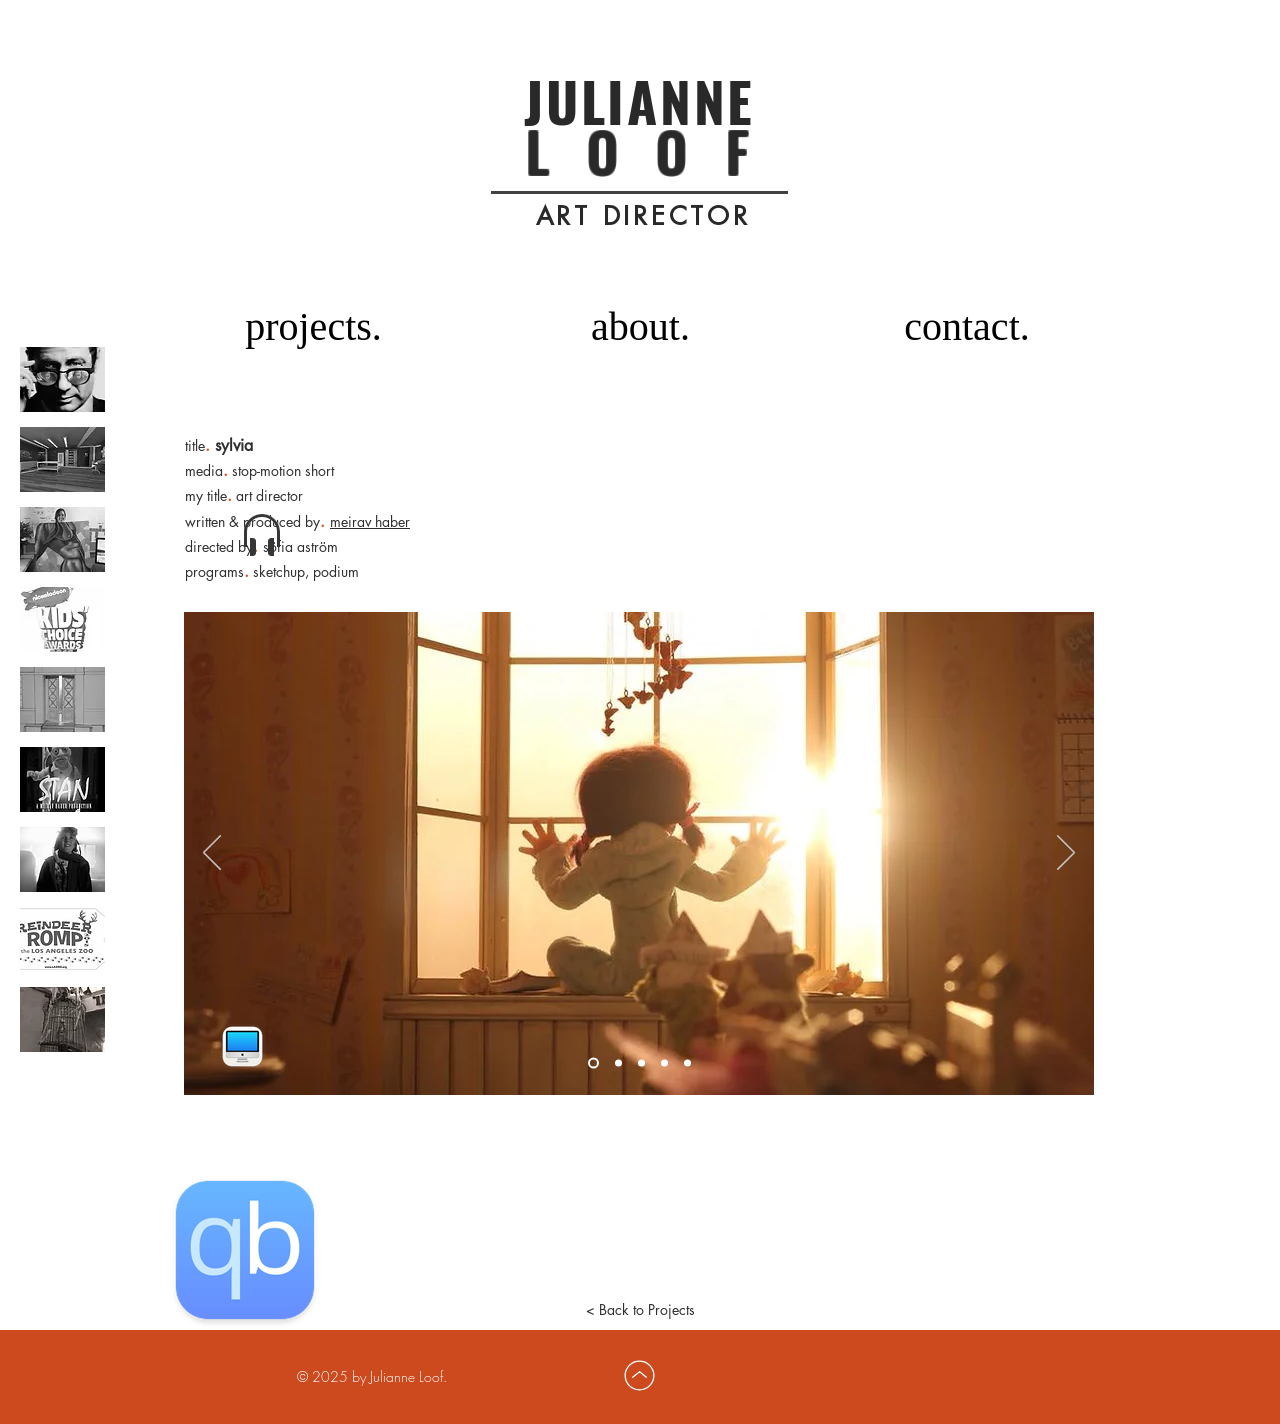 This screenshot has height=1424, width=1280. I want to click on open variety wallpaper changer app, so click(242, 1046).